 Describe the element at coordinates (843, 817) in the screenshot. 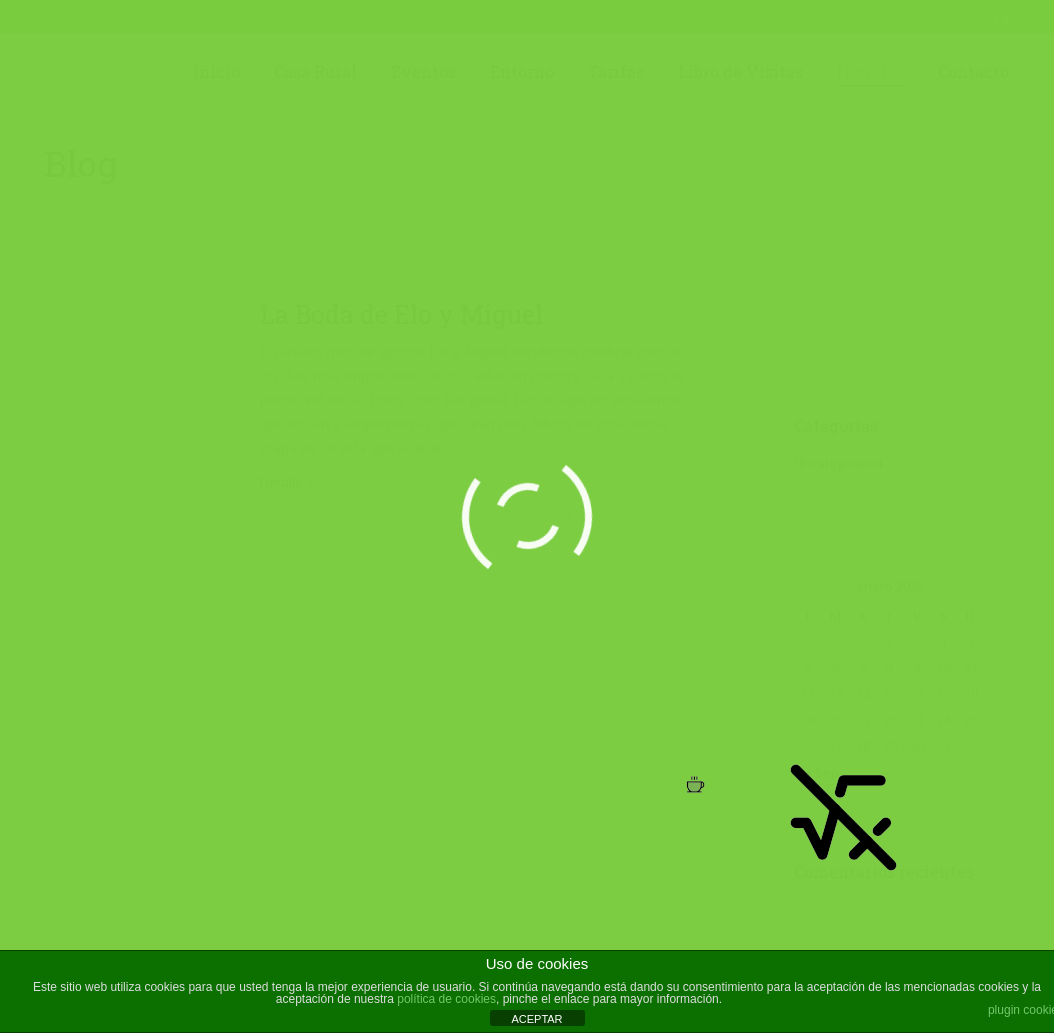

I see `disable math mode or calculations` at that location.